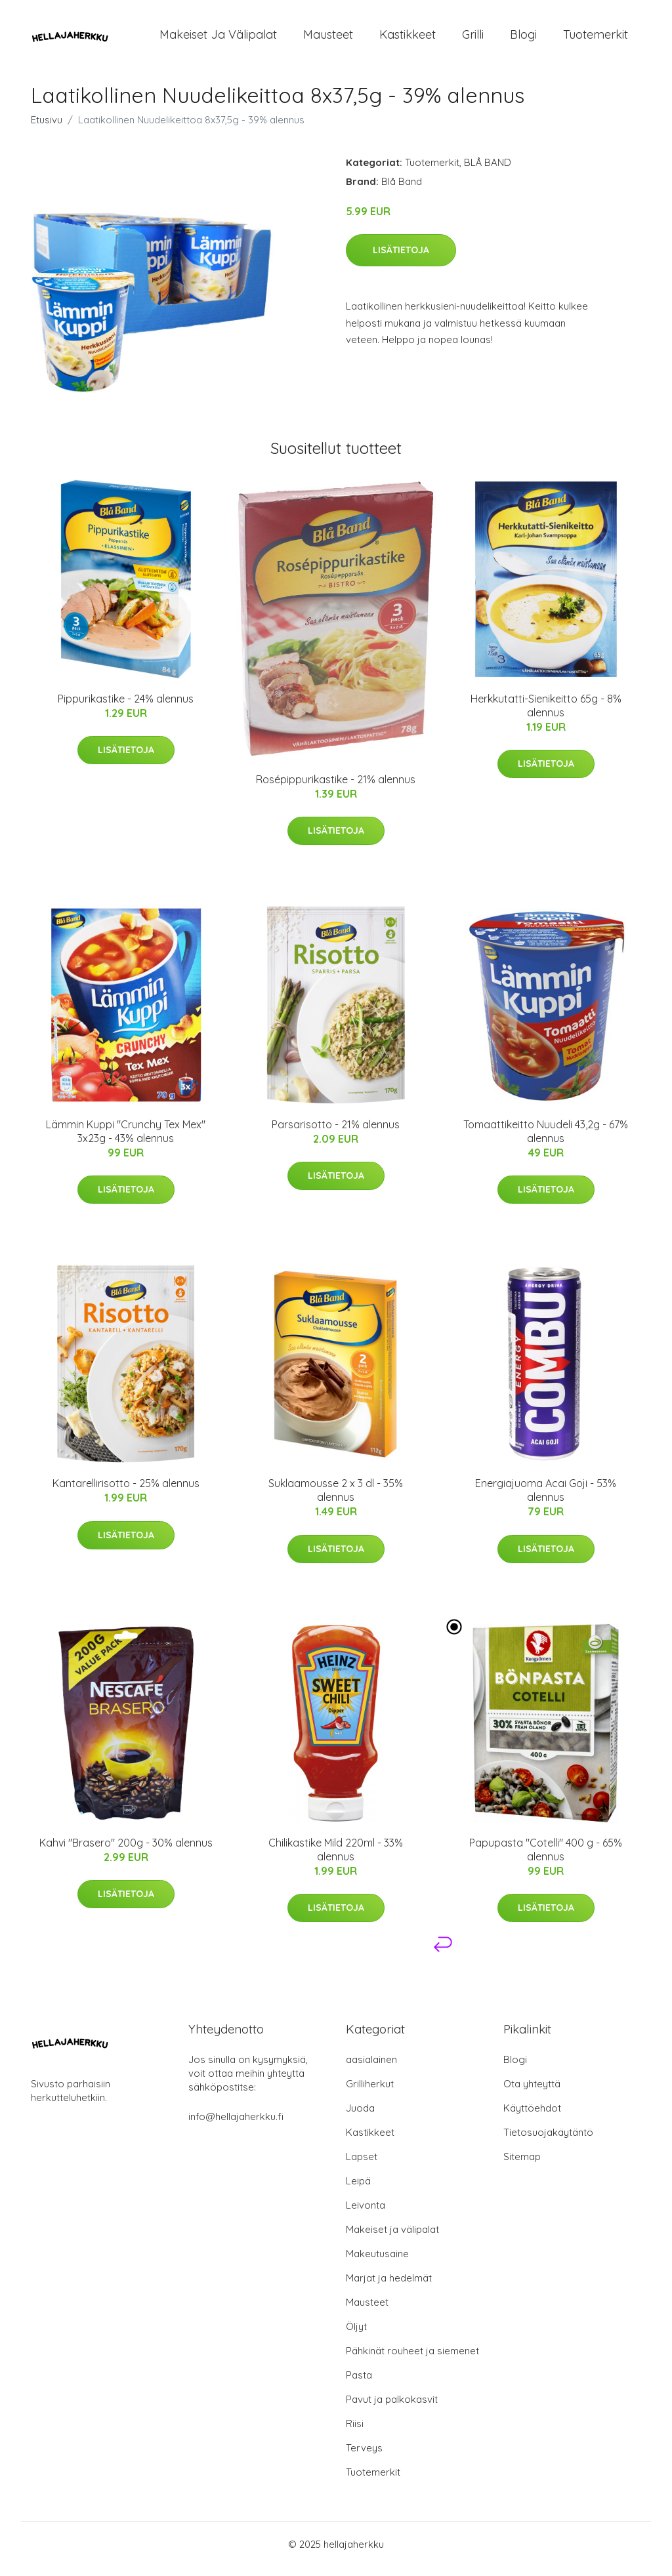  What do you see at coordinates (454, 1627) in the screenshot?
I see `selected radio button option` at bounding box center [454, 1627].